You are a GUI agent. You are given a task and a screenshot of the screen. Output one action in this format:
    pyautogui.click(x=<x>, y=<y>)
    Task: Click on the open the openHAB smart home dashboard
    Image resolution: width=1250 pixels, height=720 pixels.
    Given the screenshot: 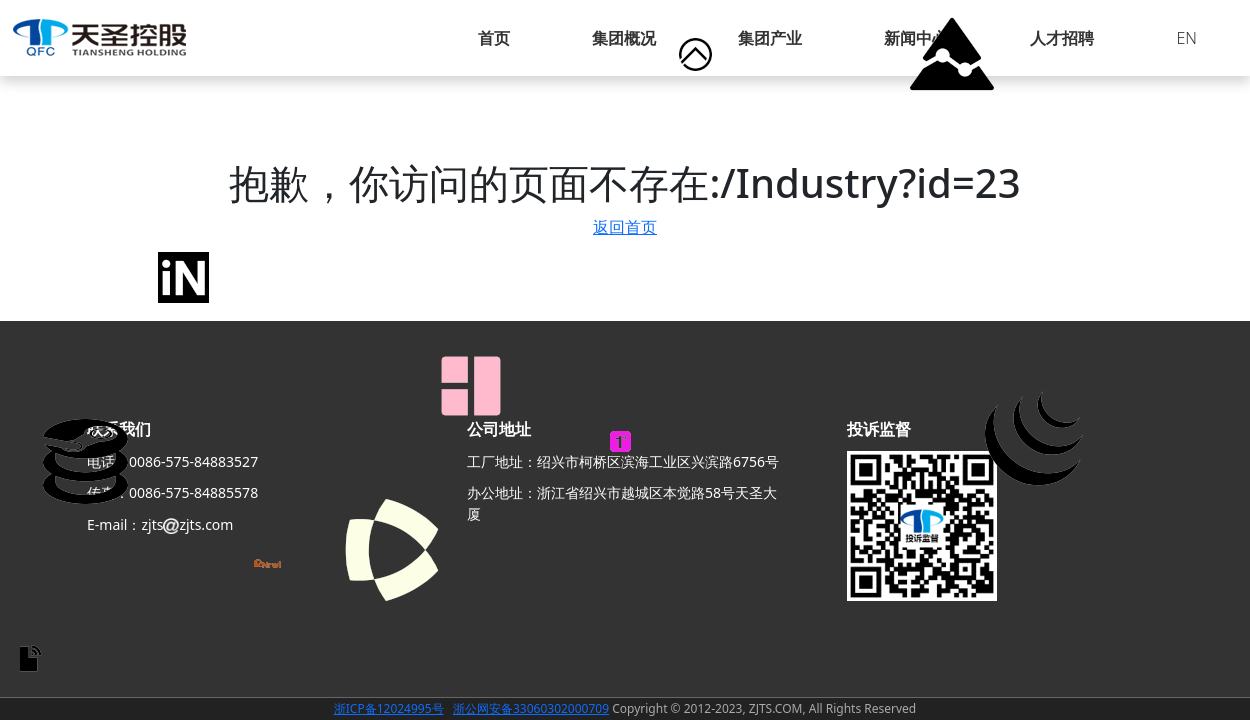 What is the action you would take?
    pyautogui.click(x=695, y=54)
    